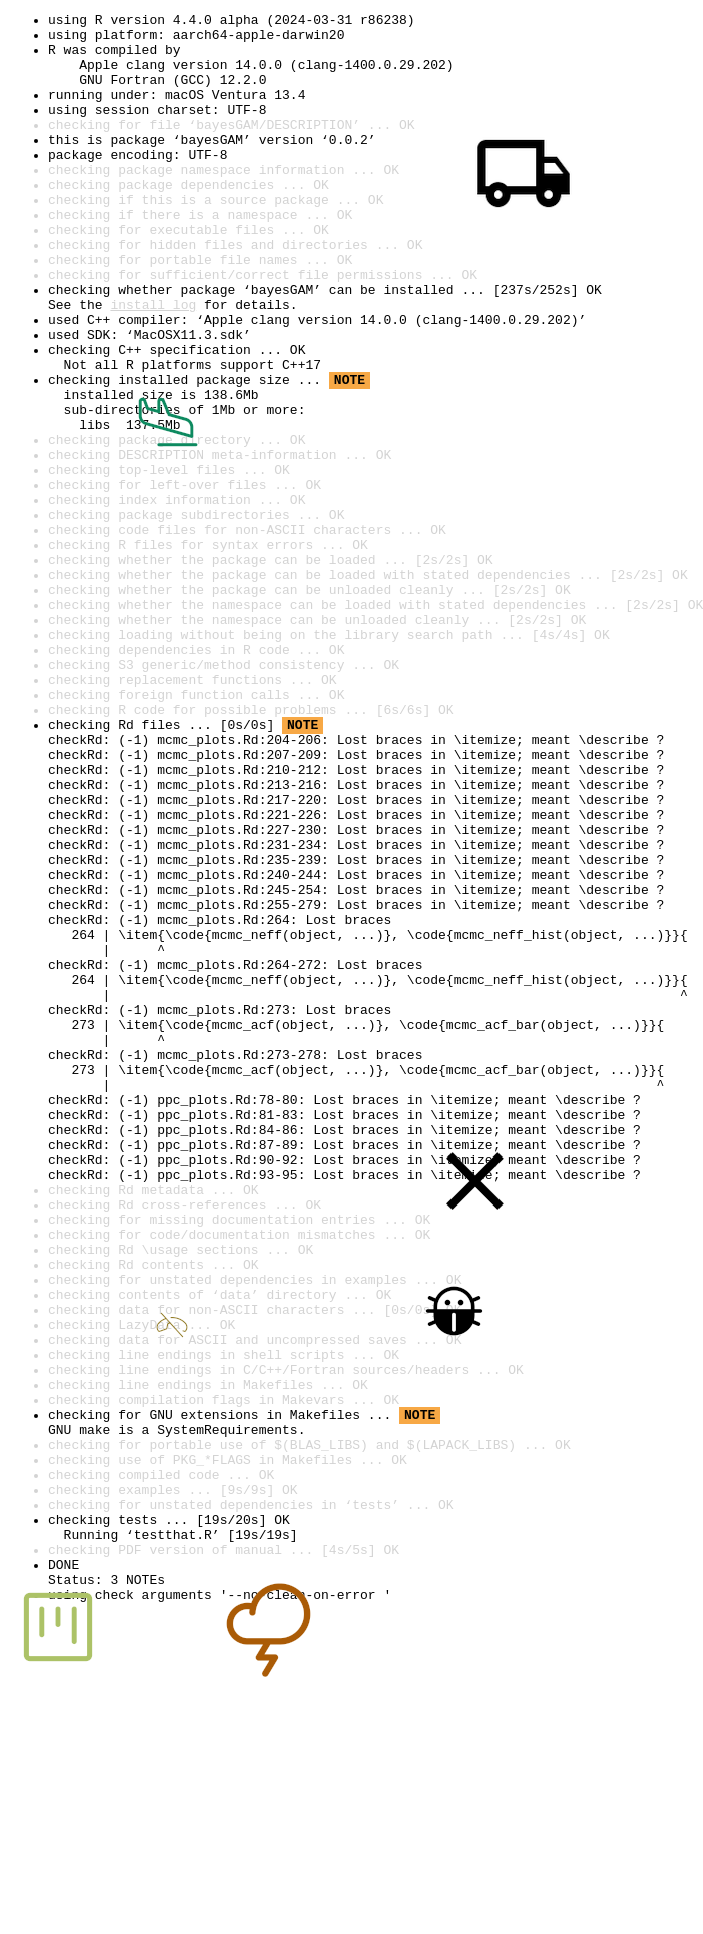 This screenshot has width=703, height=1934. I want to click on open project board, so click(58, 1627).